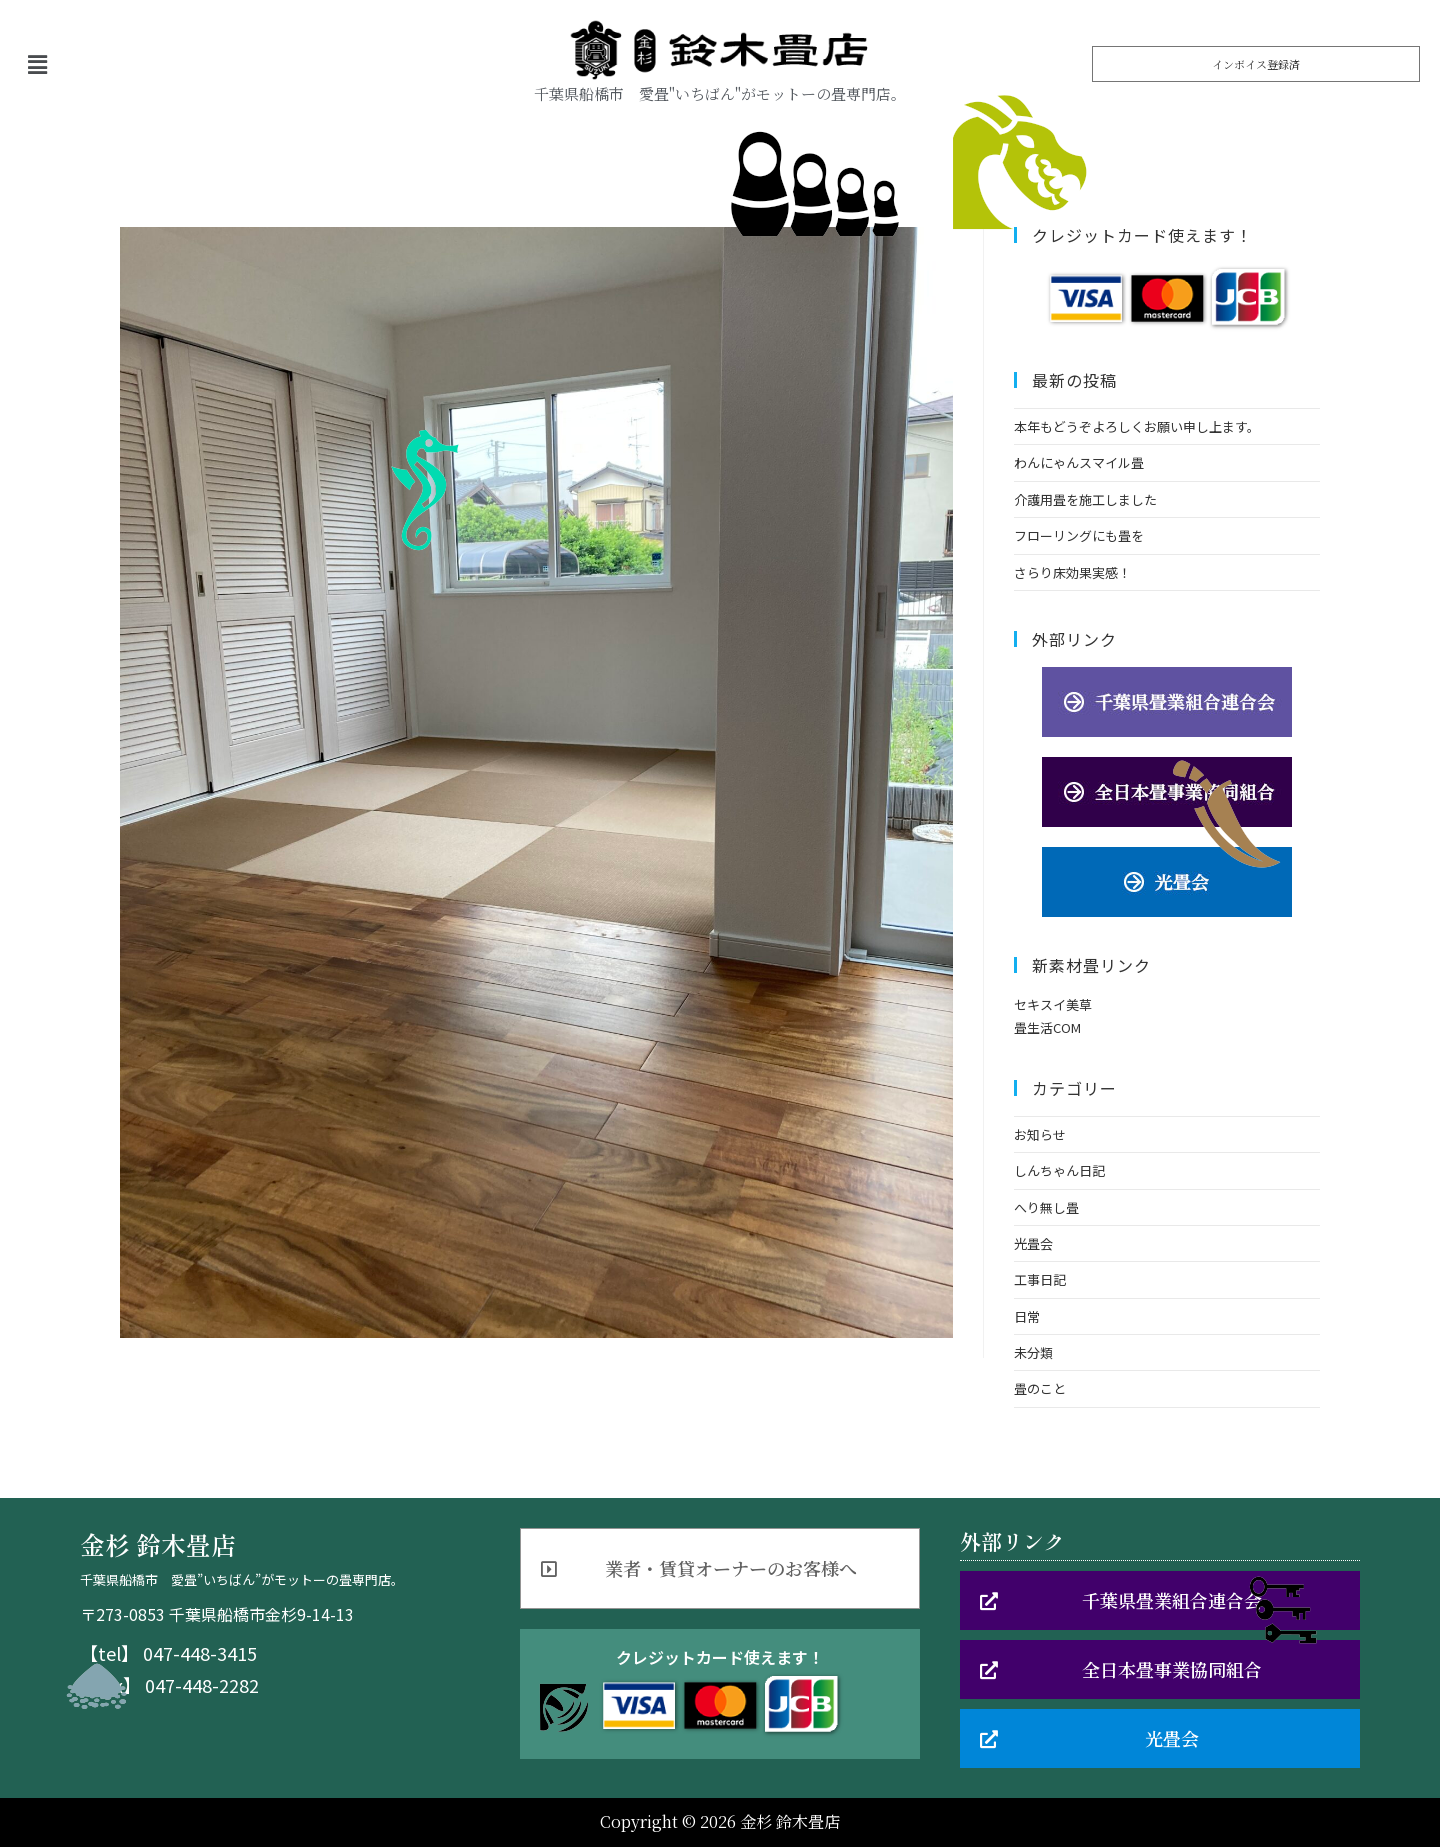 This screenshot has width=1440, height=1847. I want to click on indicates powder or granular material in inventory, so click(96, 1686).